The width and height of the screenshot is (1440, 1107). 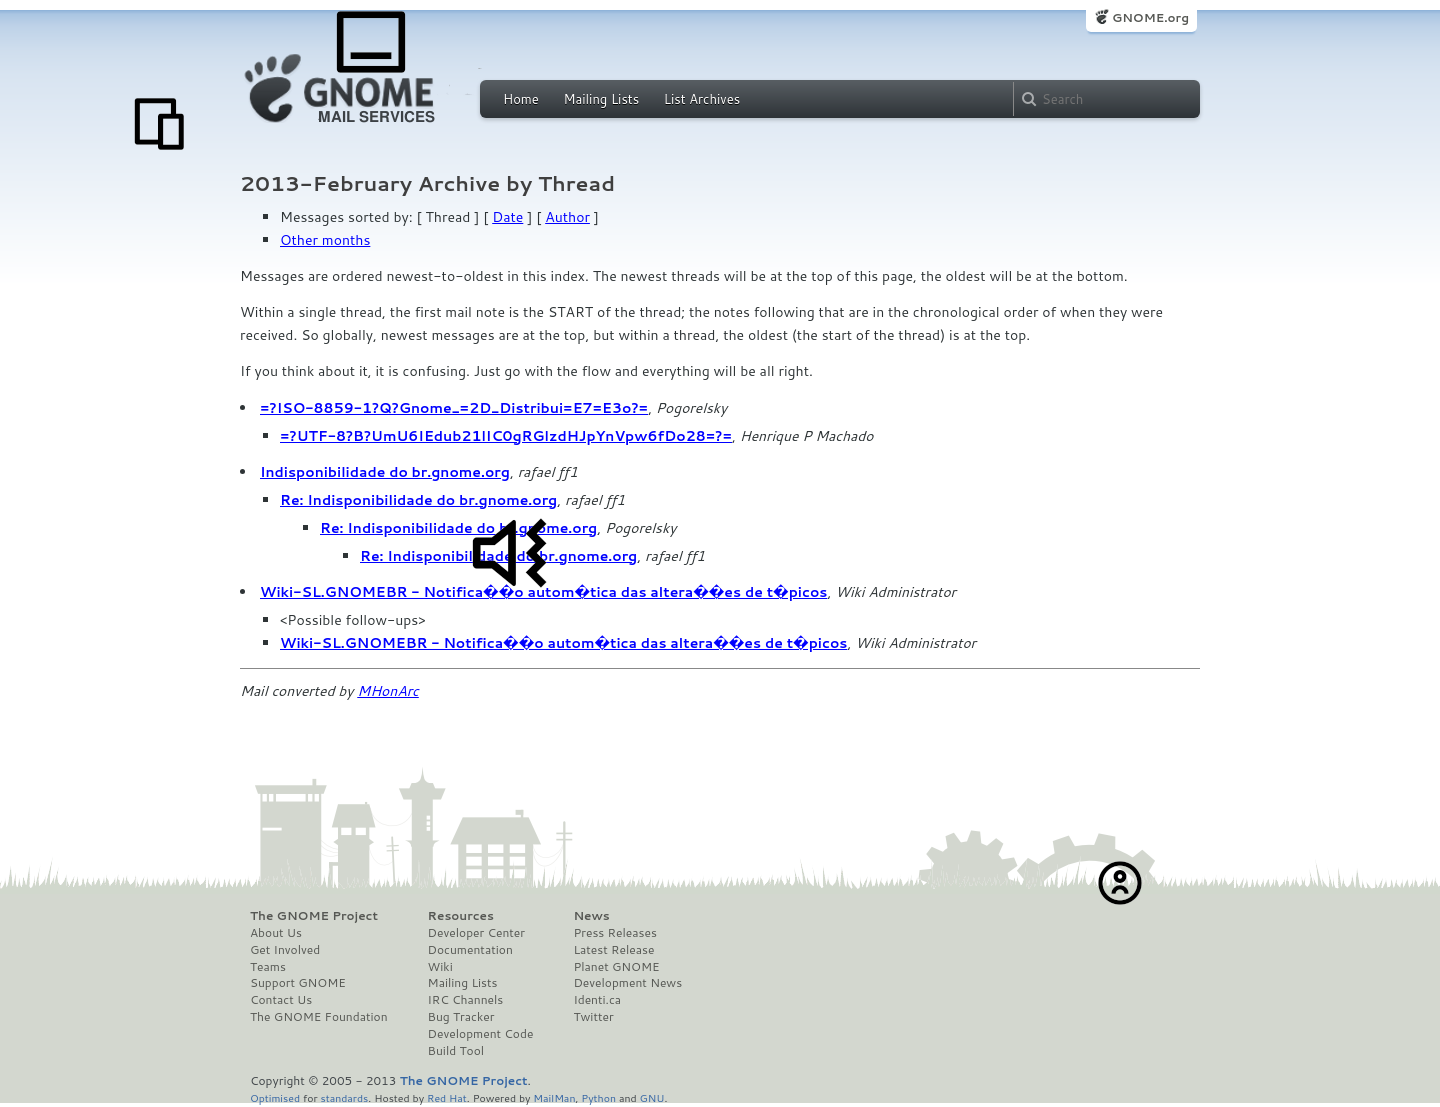 What do you see at coordinates (512, 553) in the screenshot?
I see `set device to vibrate mode` at bounding box center [512, 553].